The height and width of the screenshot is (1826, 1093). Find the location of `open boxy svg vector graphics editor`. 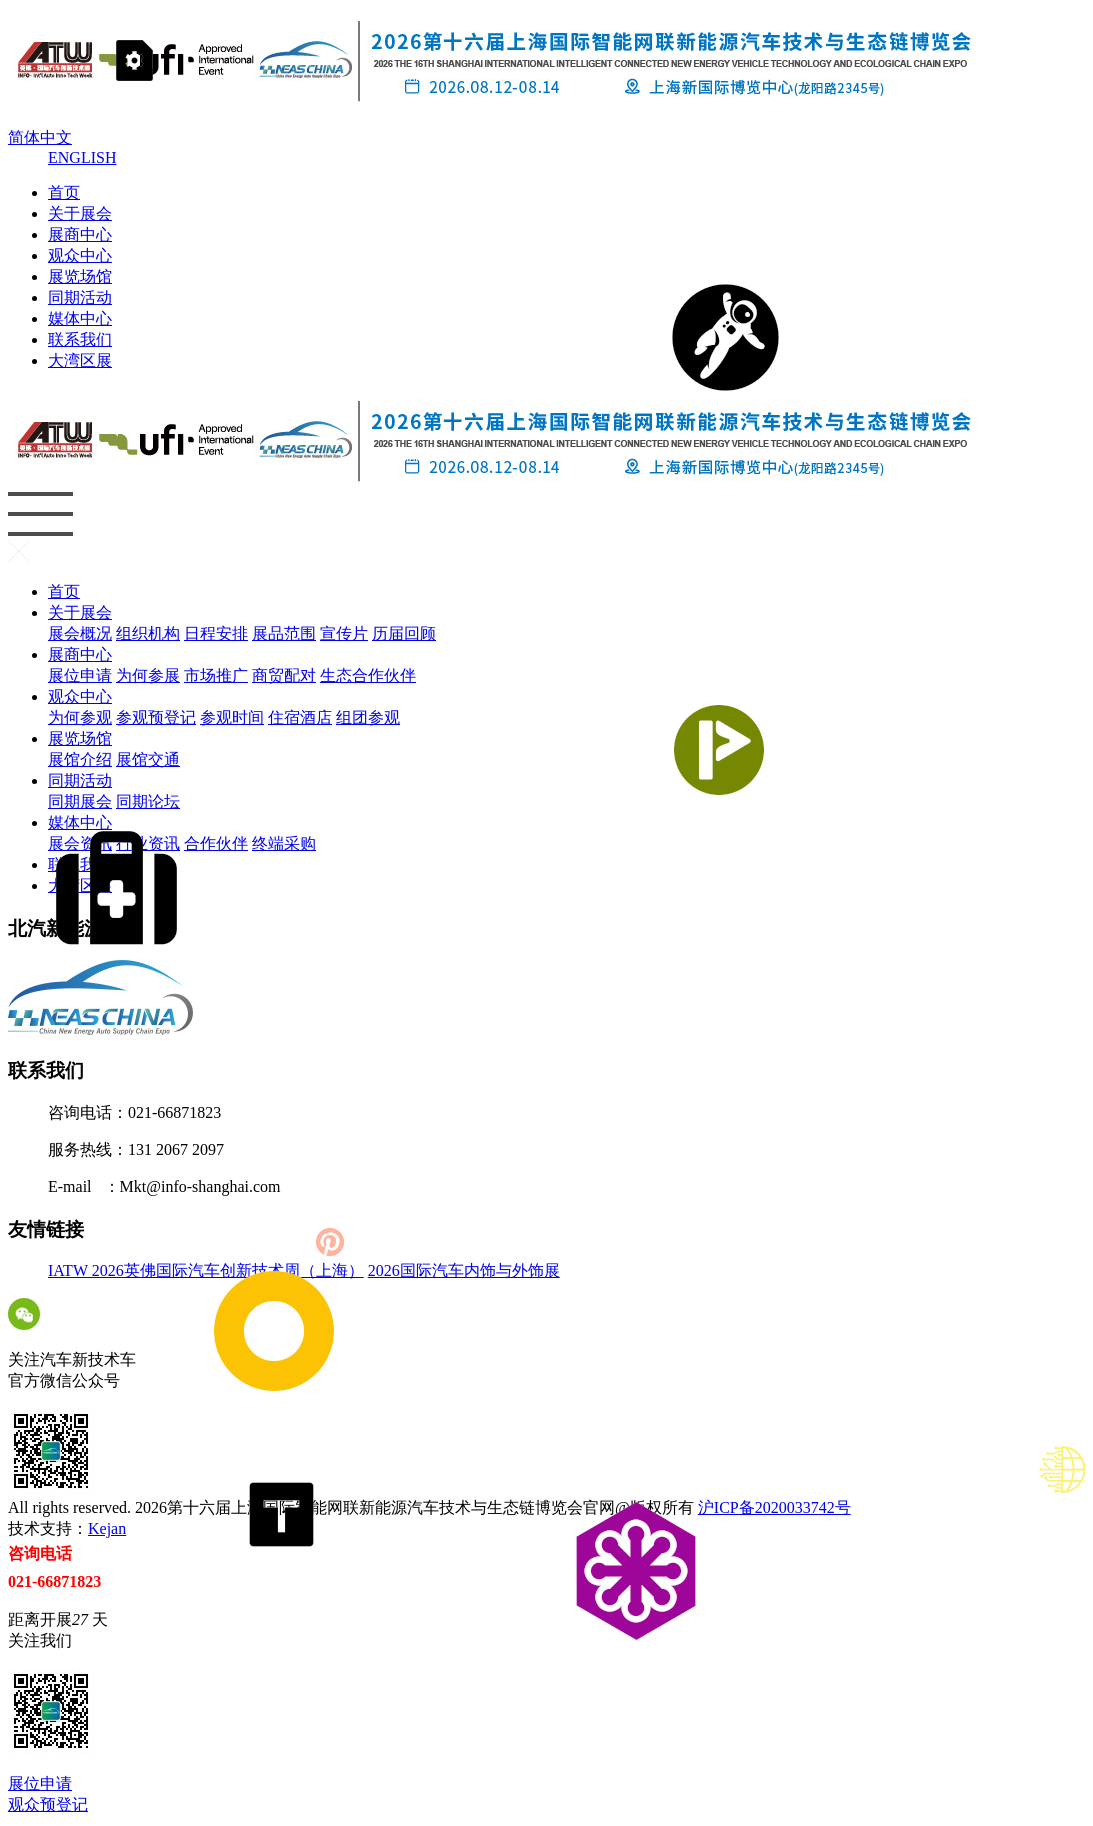

open boxy svg vector graphics editor is located at coordinates (636, 1571).